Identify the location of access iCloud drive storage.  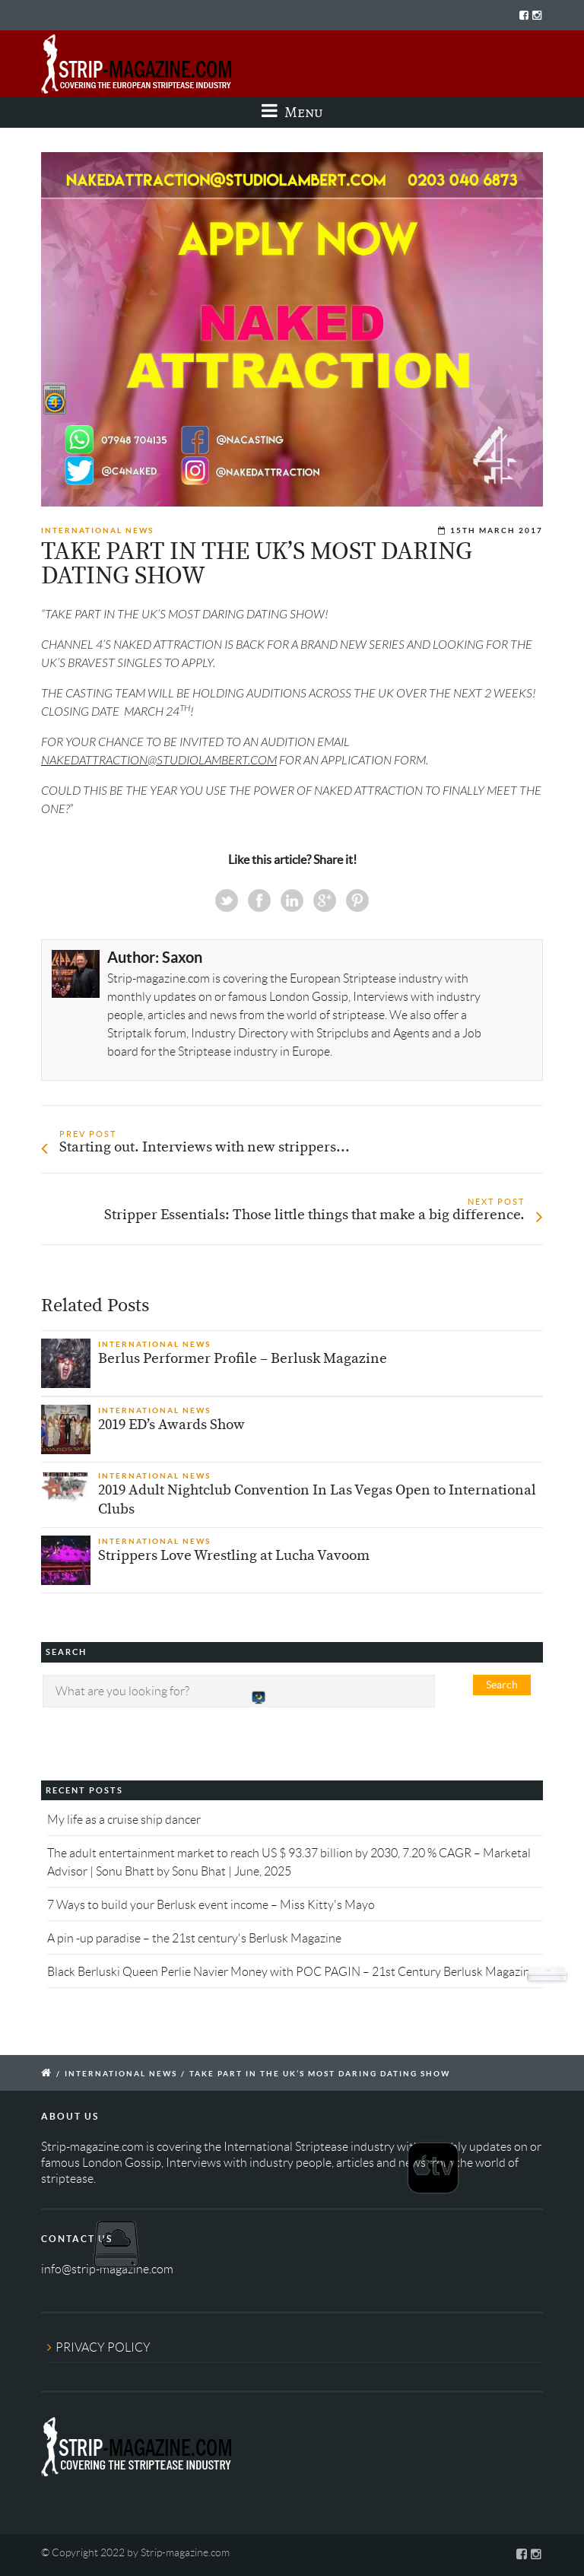
(116, 2245).